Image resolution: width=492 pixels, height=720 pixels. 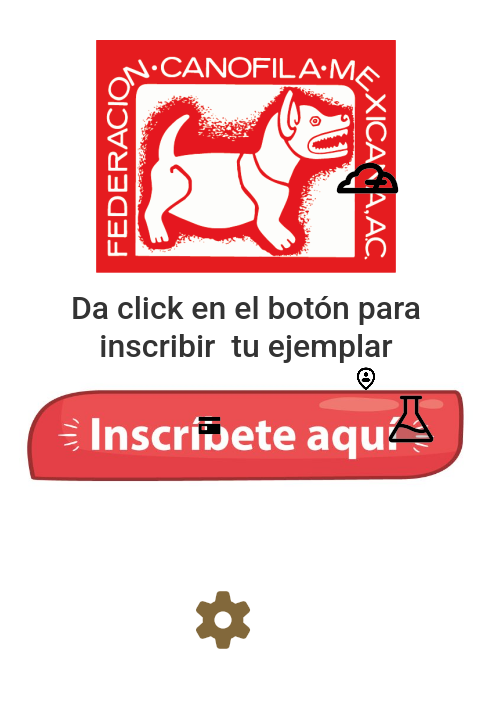 I want to click on access settings or preferences, so click(x=223, y=620).